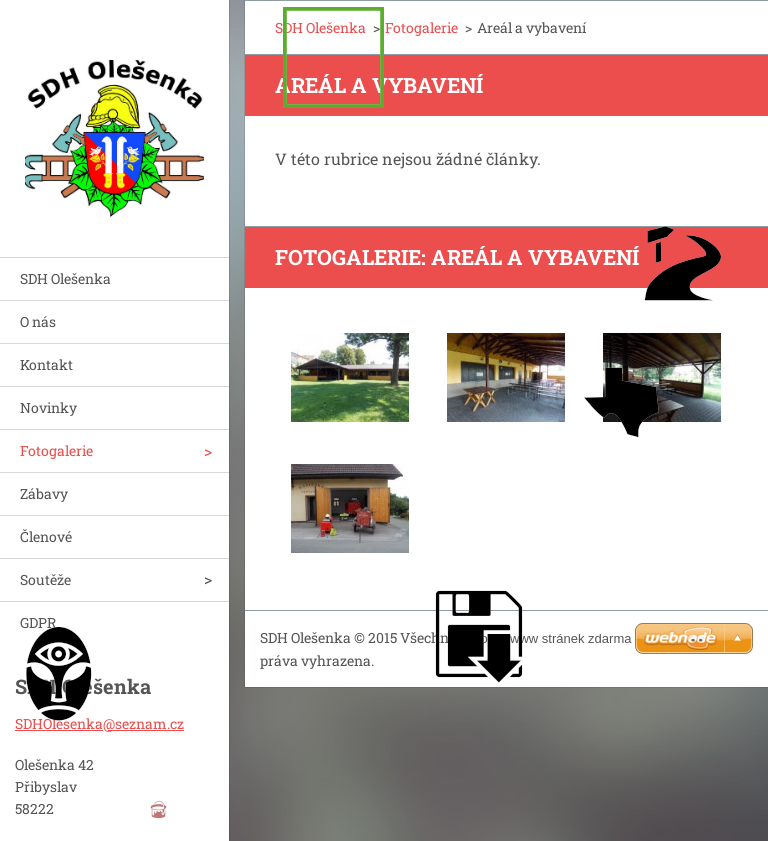  I want to click on load a saved game or file, so click(479, 634).